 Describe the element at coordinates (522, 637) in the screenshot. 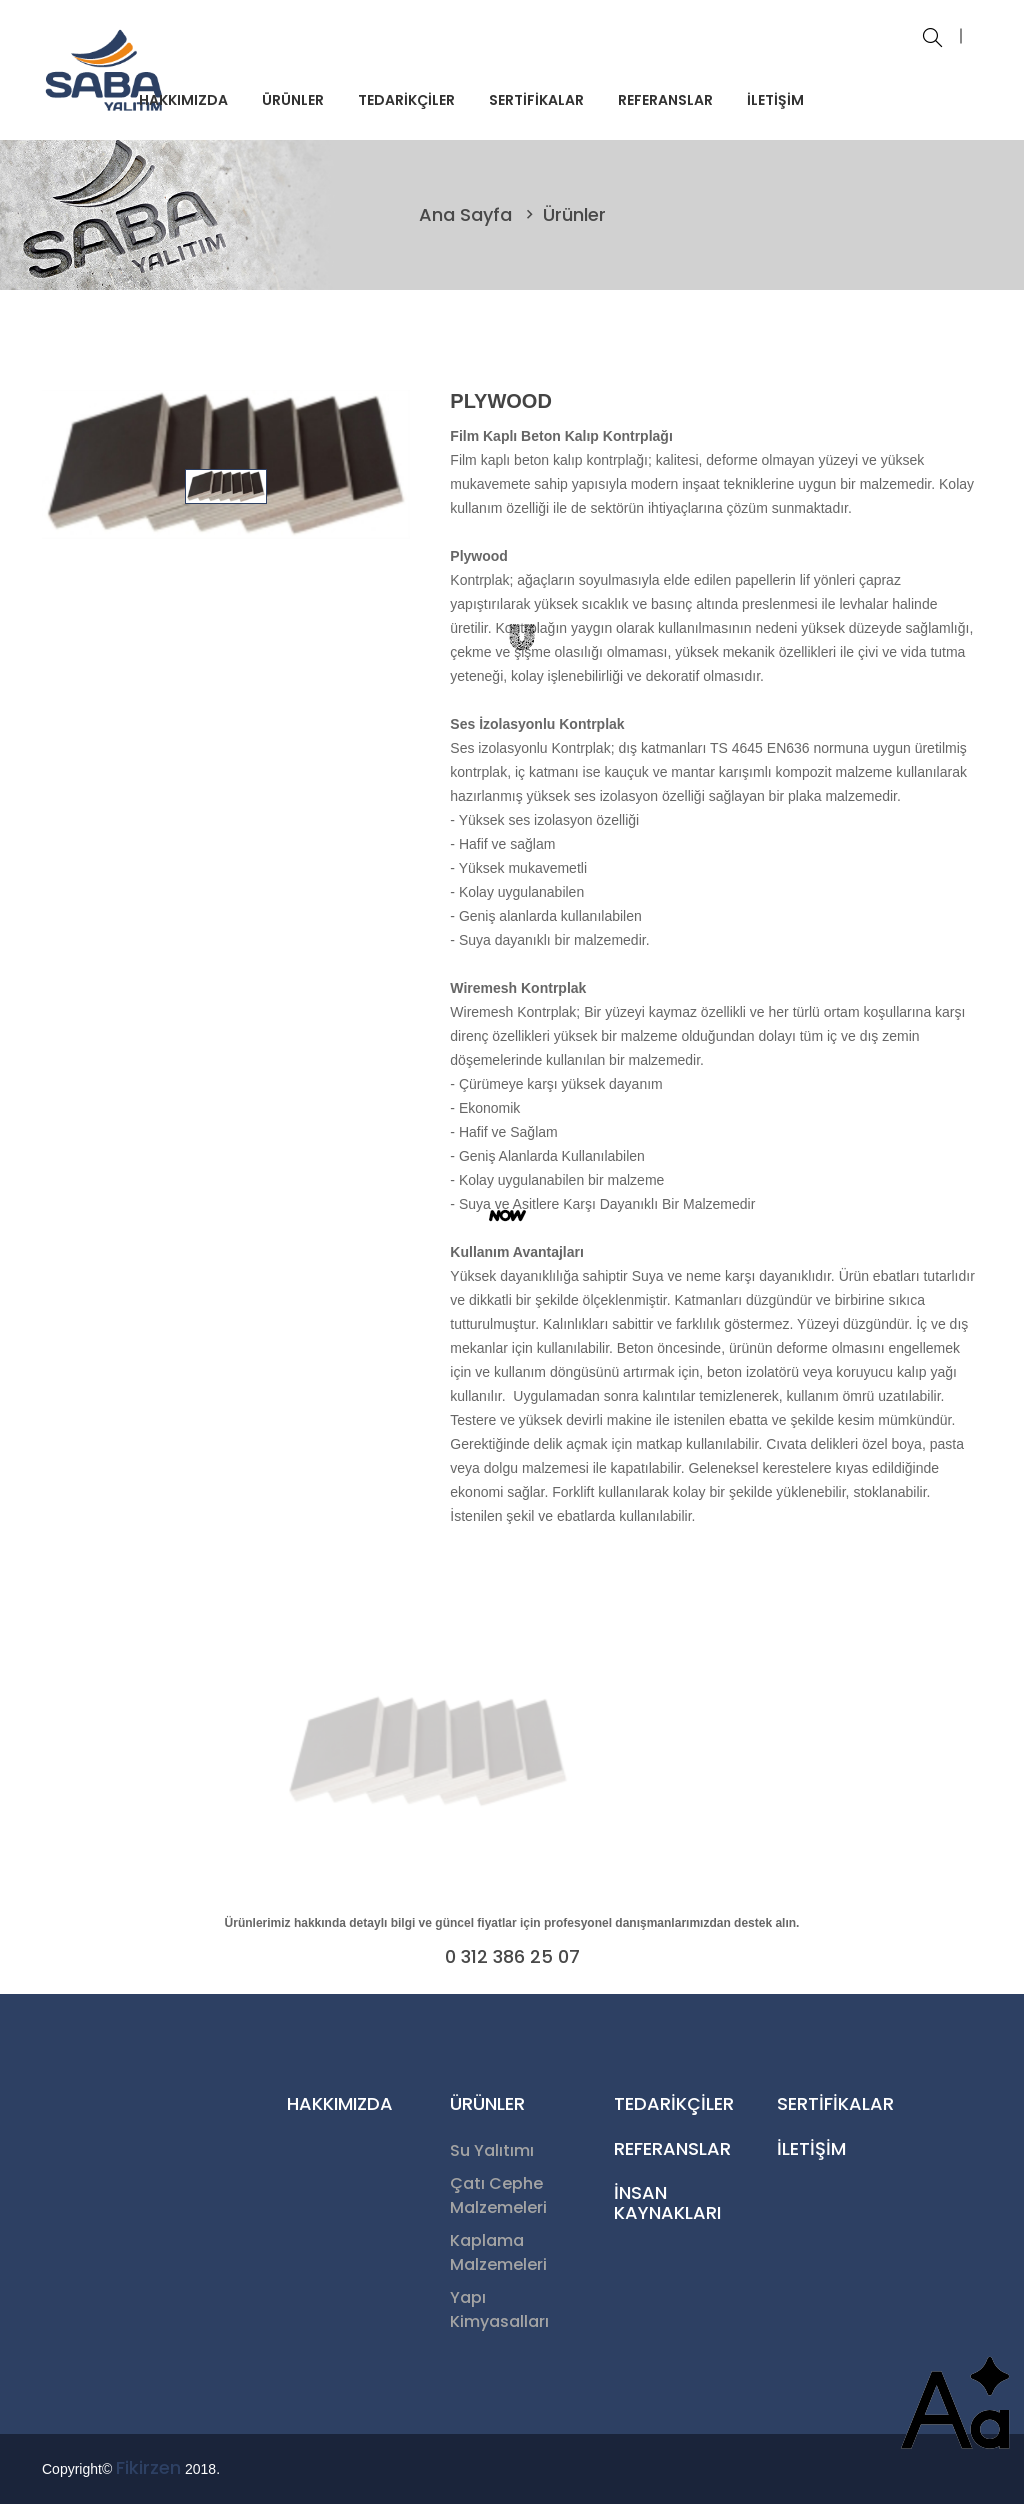

I see `unilever brand logo` at that location.